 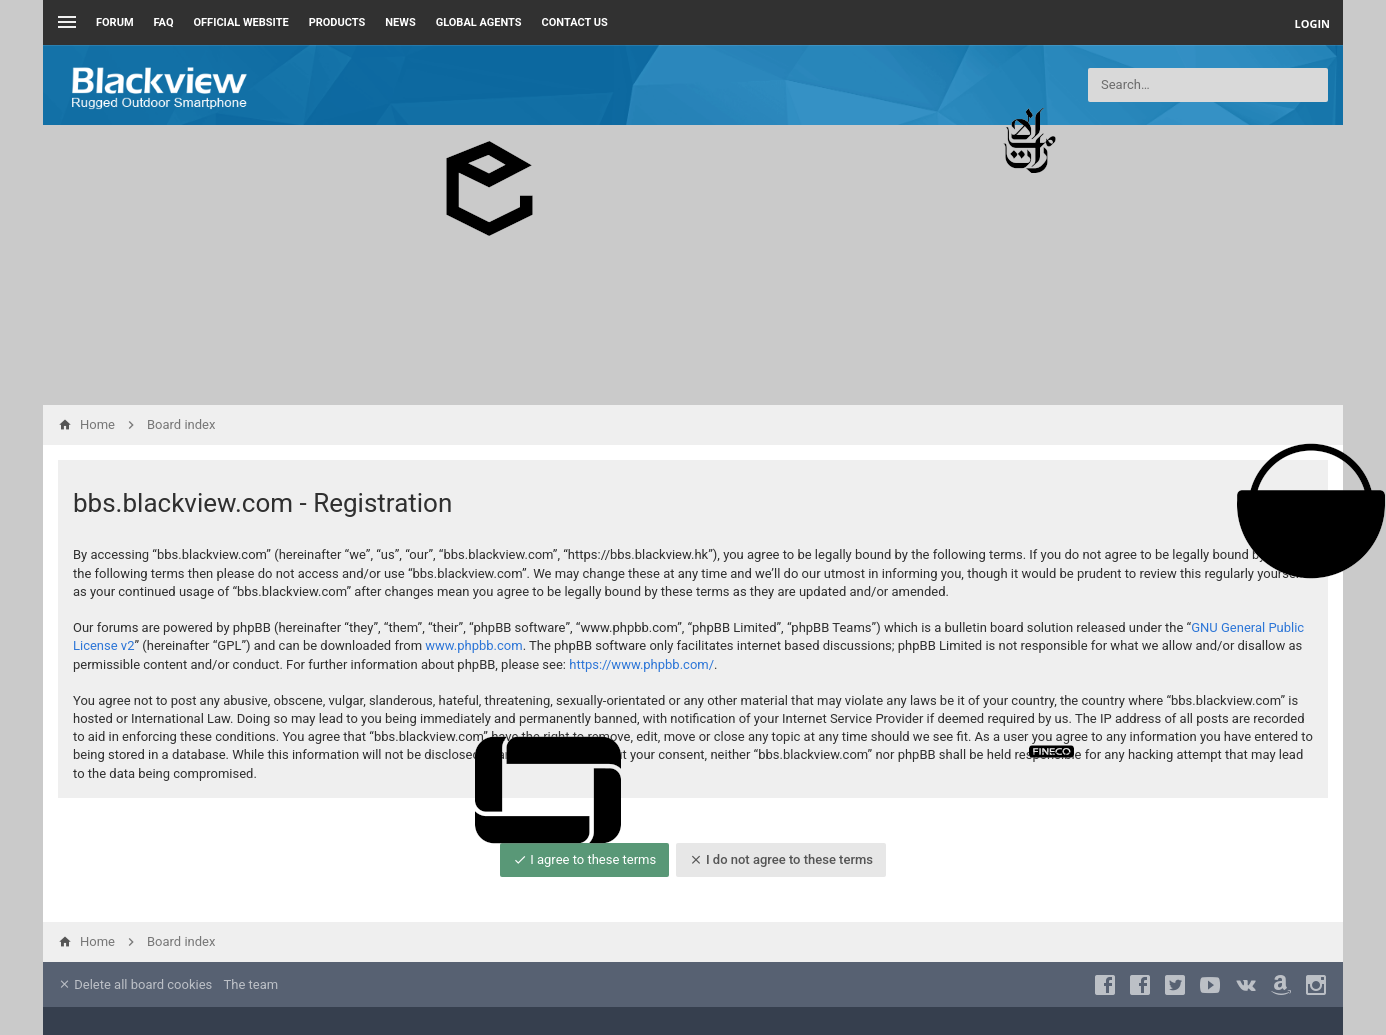 What do you see at coordinates (1311, 511) in the screenshot?
I see `umami analytics platform logo` at bounding box center [1311, 511].